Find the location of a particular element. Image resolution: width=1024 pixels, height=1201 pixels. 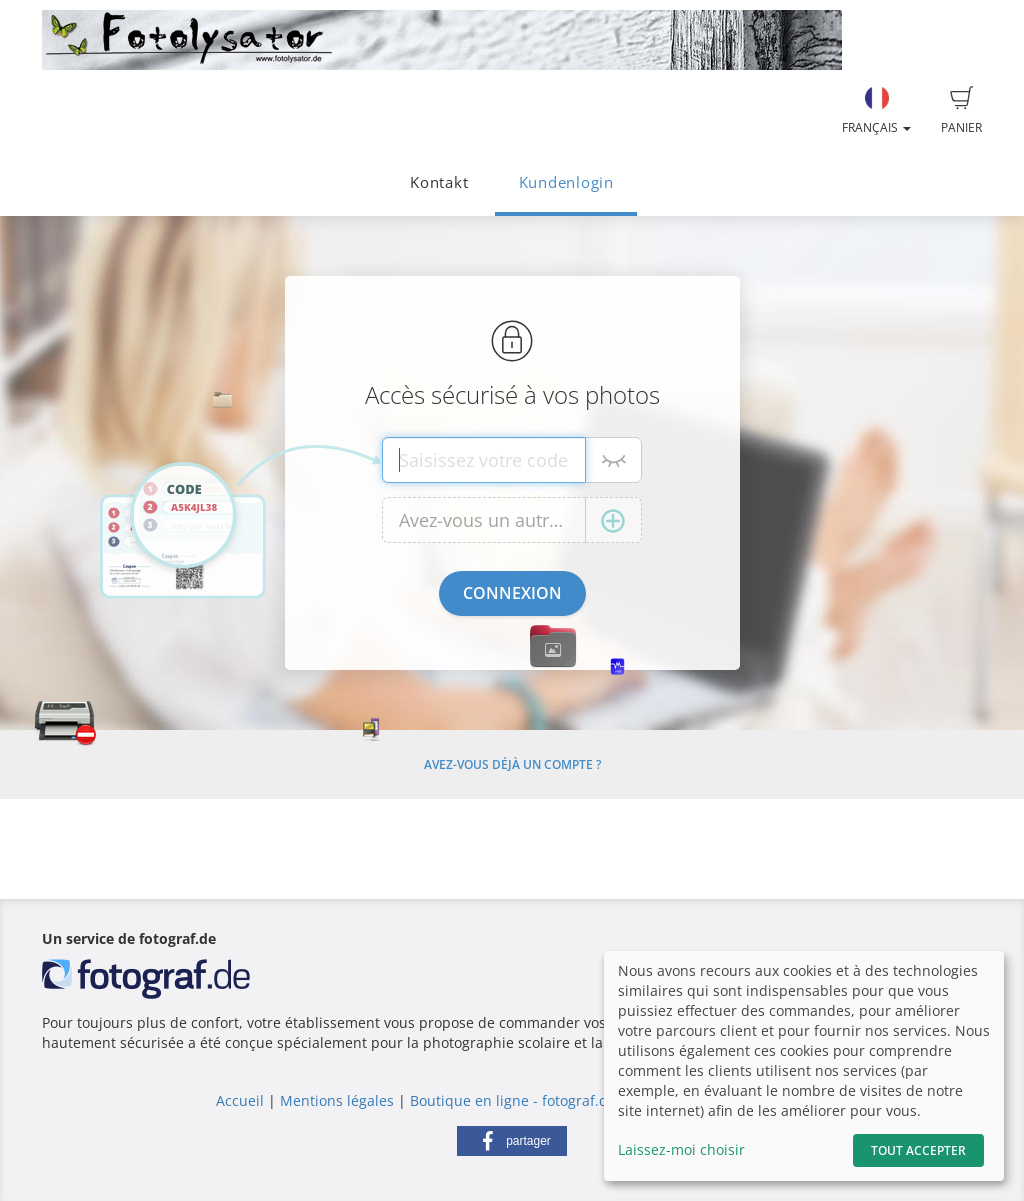

indicates a printer error or malfunction is located at coordinates (64, 719).